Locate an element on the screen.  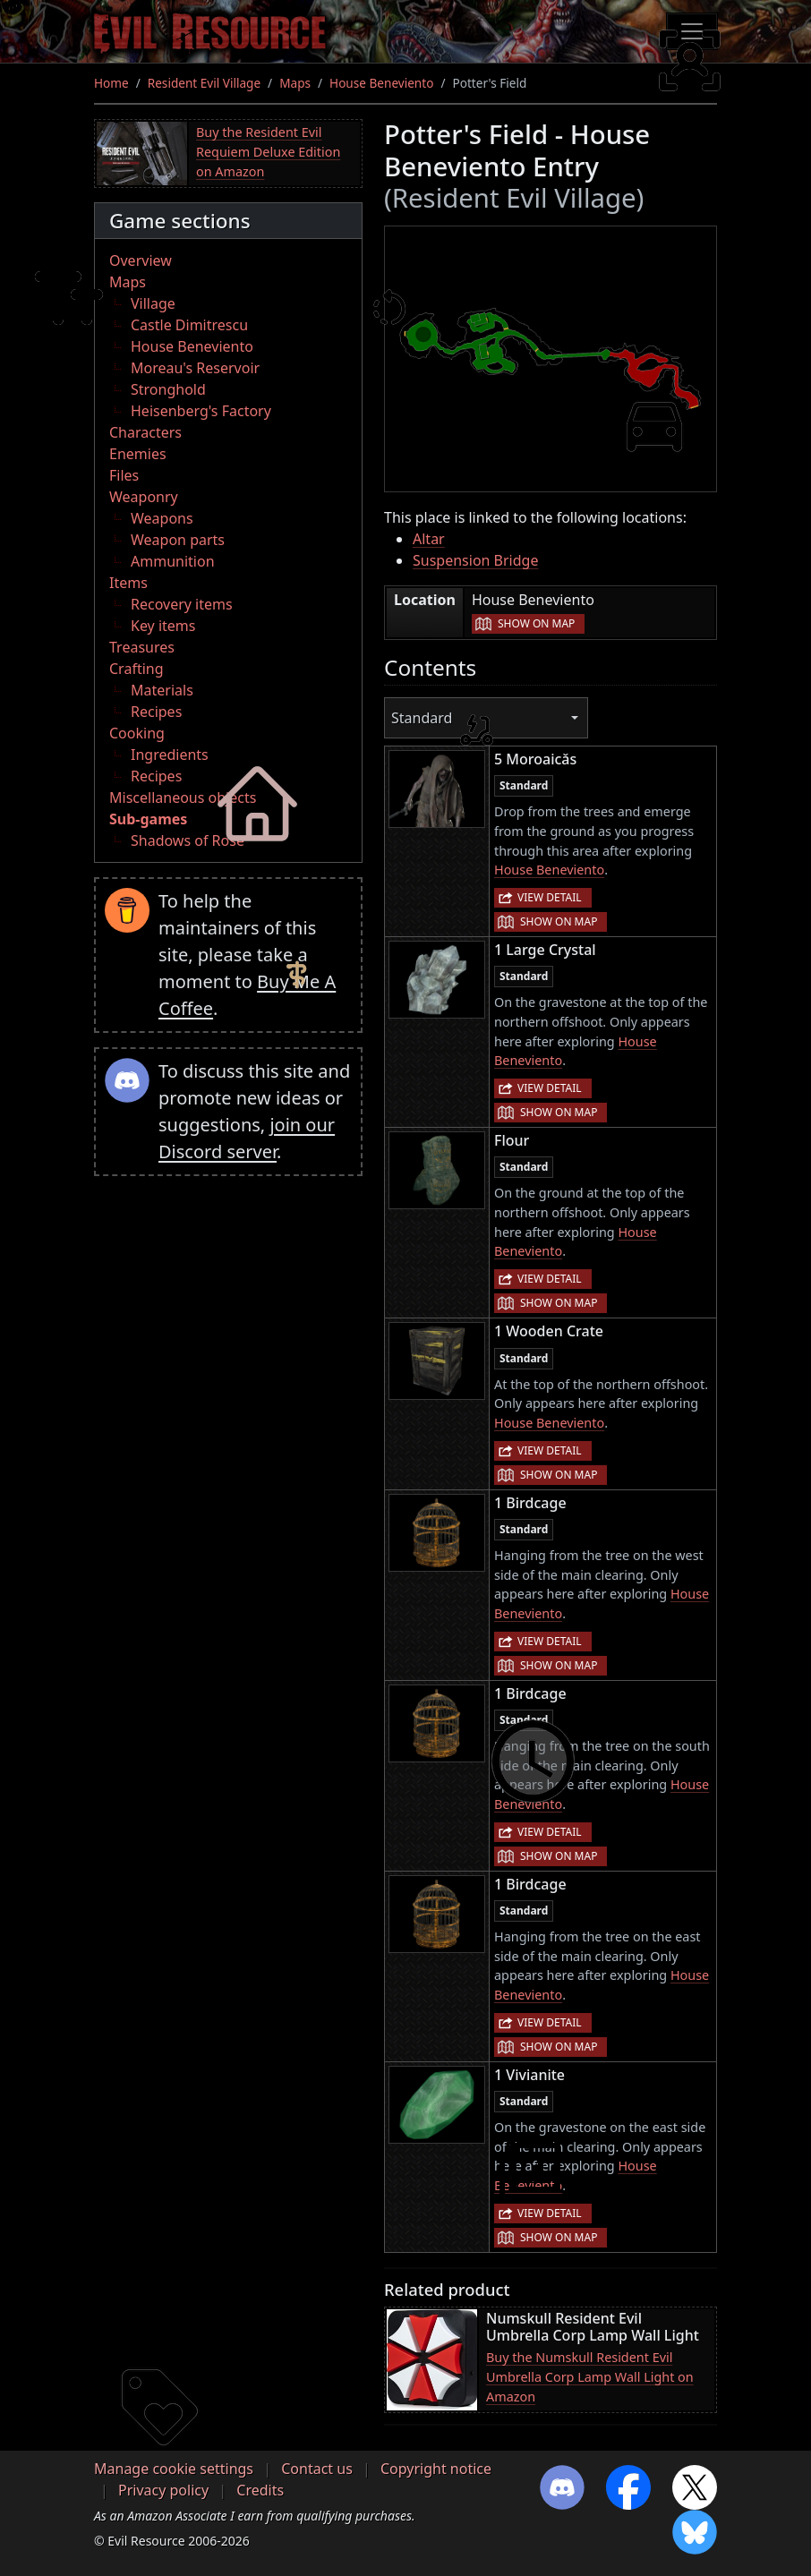
access medical or healthcare services is located at coordinates (297, 975).